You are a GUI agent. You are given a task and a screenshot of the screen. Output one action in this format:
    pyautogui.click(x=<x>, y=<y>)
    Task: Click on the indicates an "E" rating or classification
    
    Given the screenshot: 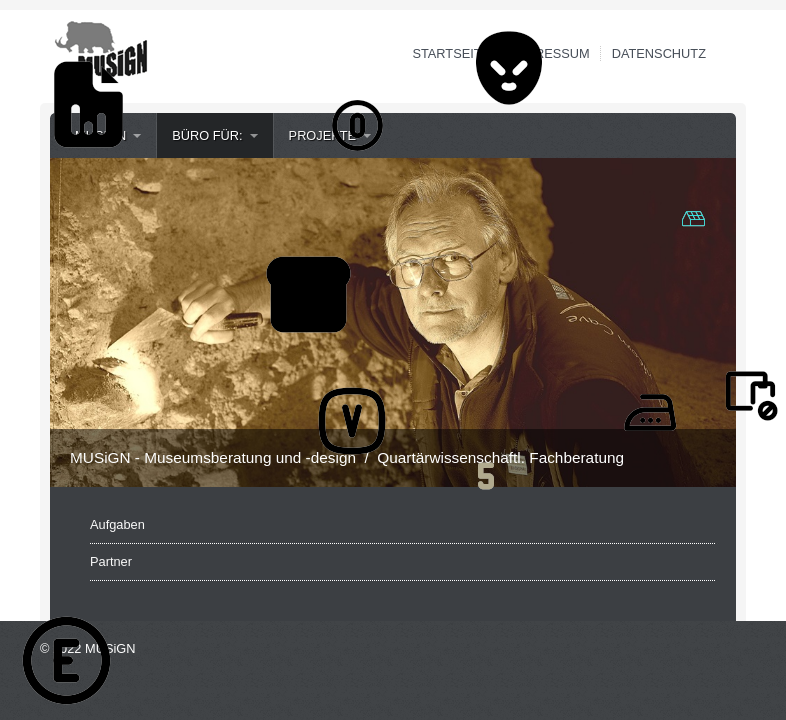 What is the action you would take?
    pyautogui.click(x=66, y=660)
    